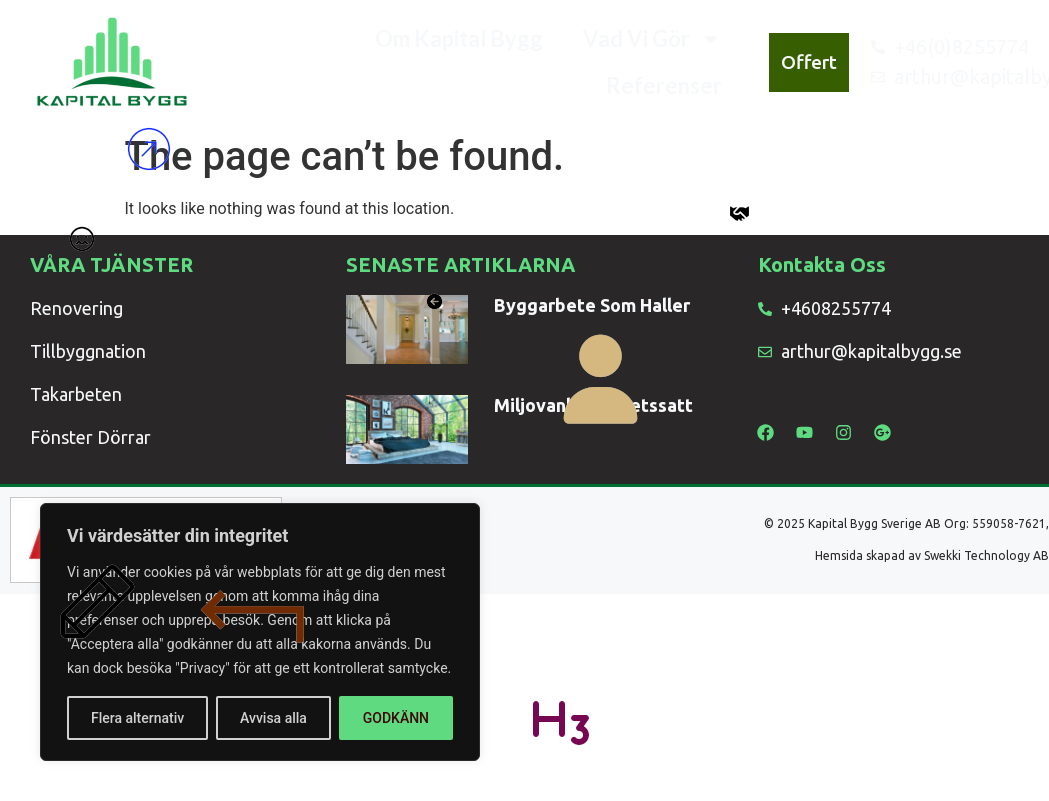 Image resolution: width=1049 pixels, height=801 pixels. Describe the element at coordinates (600, 378) in the screenshot. I see `view your profile` at that location.